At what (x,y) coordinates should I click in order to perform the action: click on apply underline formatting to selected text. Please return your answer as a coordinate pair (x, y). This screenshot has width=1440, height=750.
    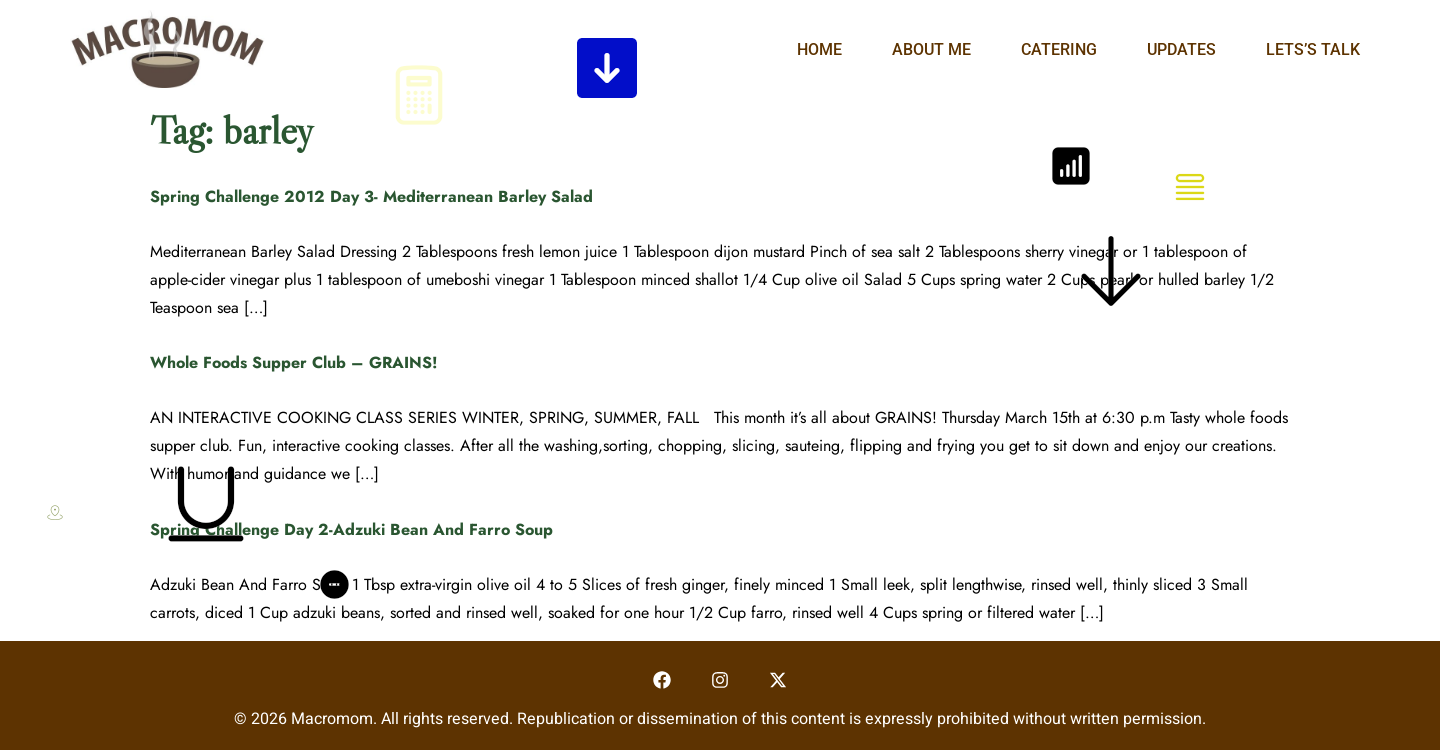
    Looking at the image, I should click on (206, 504).